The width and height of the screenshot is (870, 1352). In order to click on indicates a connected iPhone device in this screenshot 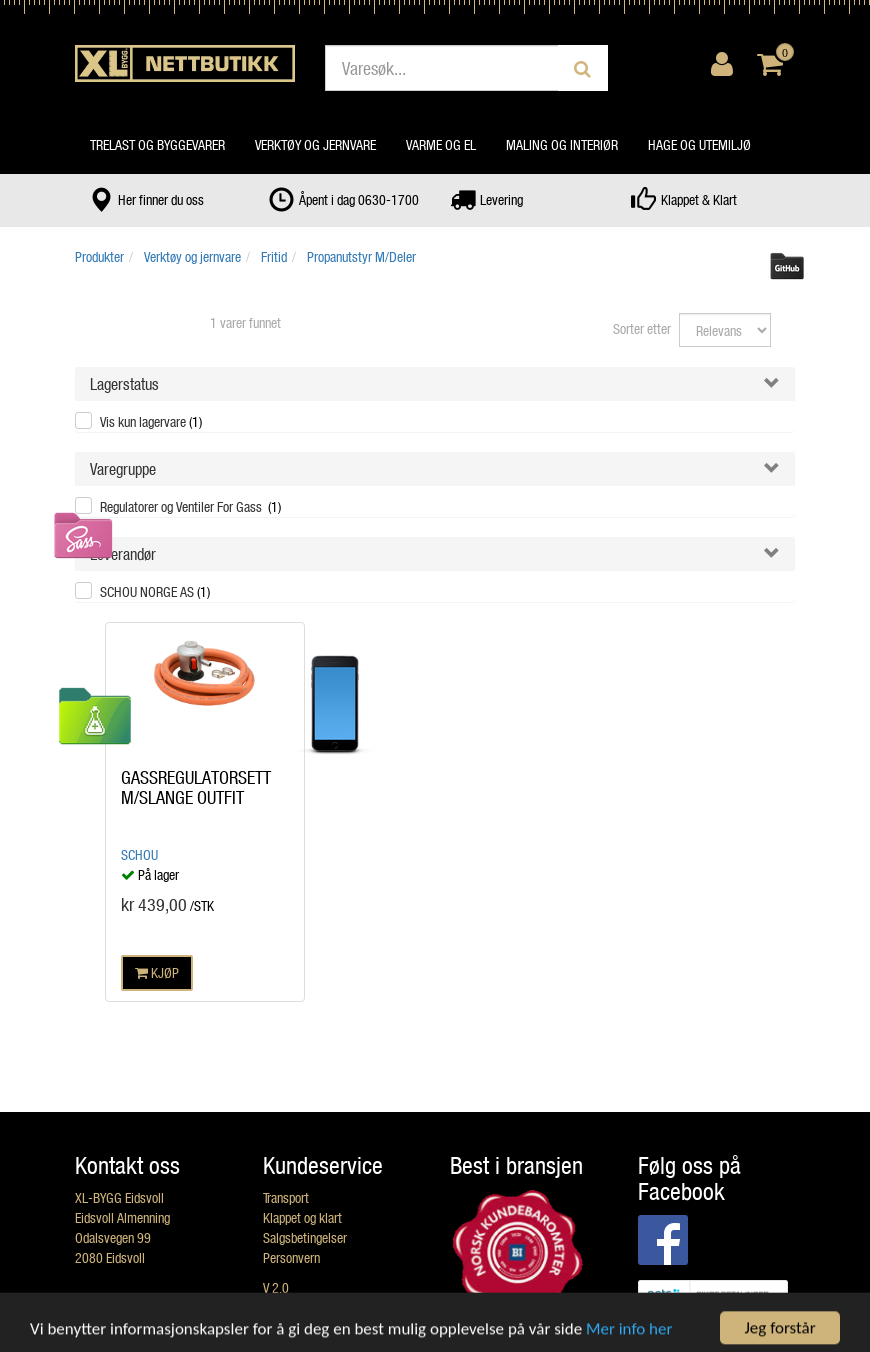, I will do `click(335, 705)`.